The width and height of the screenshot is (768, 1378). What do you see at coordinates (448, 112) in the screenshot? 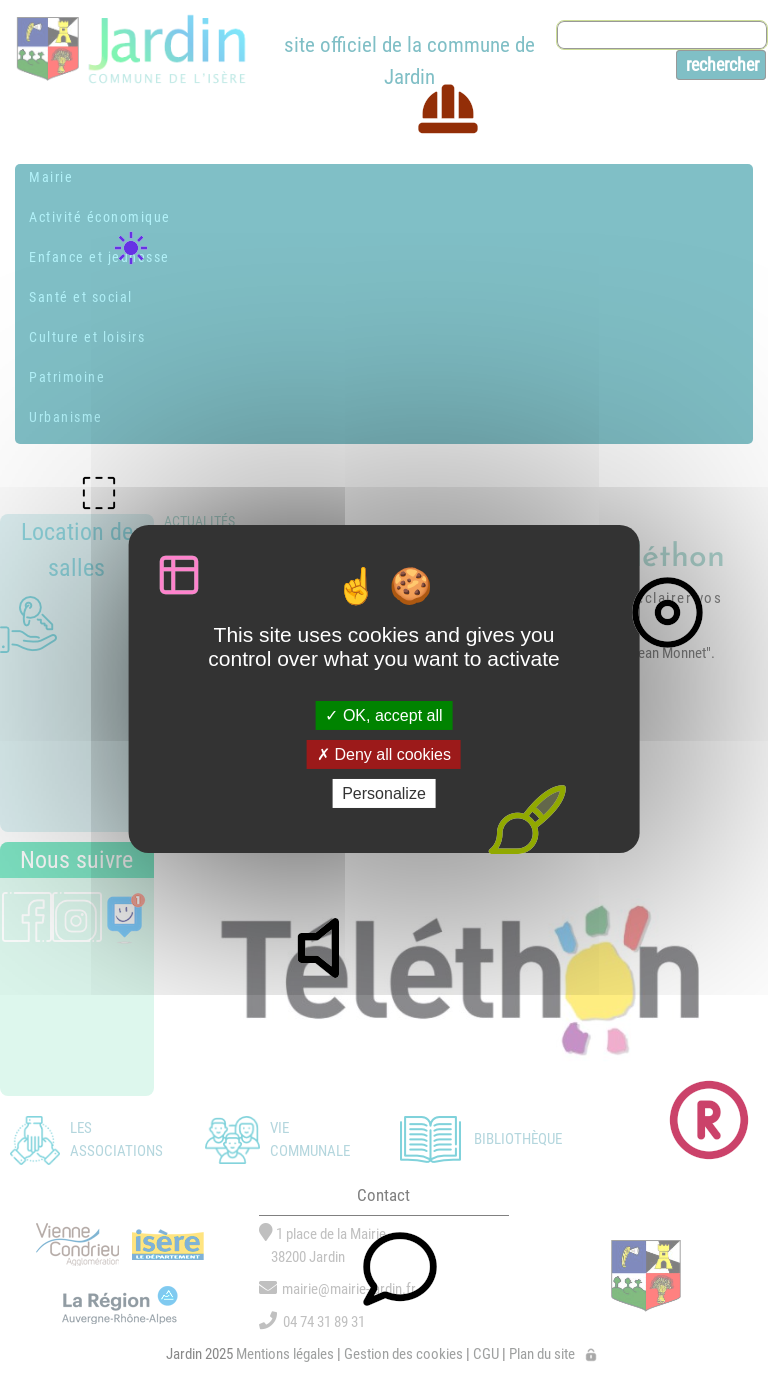
I see `access construction or work site features` at bounding box center [448, 112].